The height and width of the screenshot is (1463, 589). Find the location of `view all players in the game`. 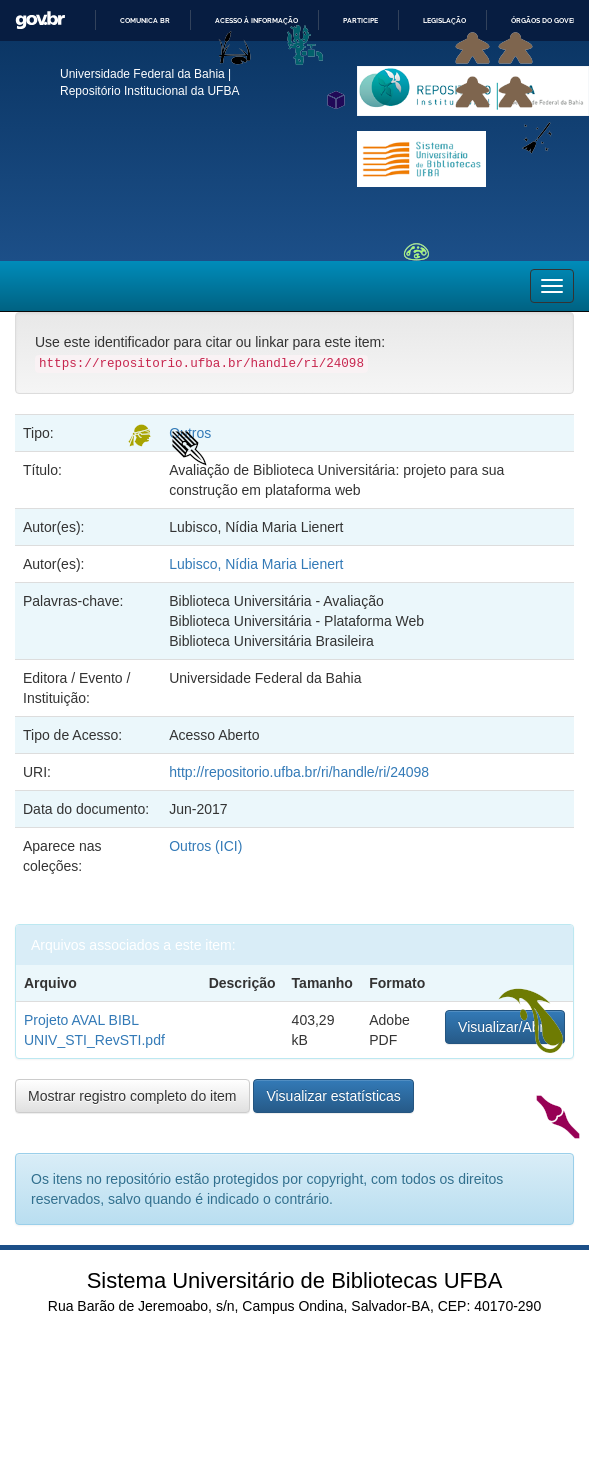

view all players in the game is located at coordinates (494, 70).